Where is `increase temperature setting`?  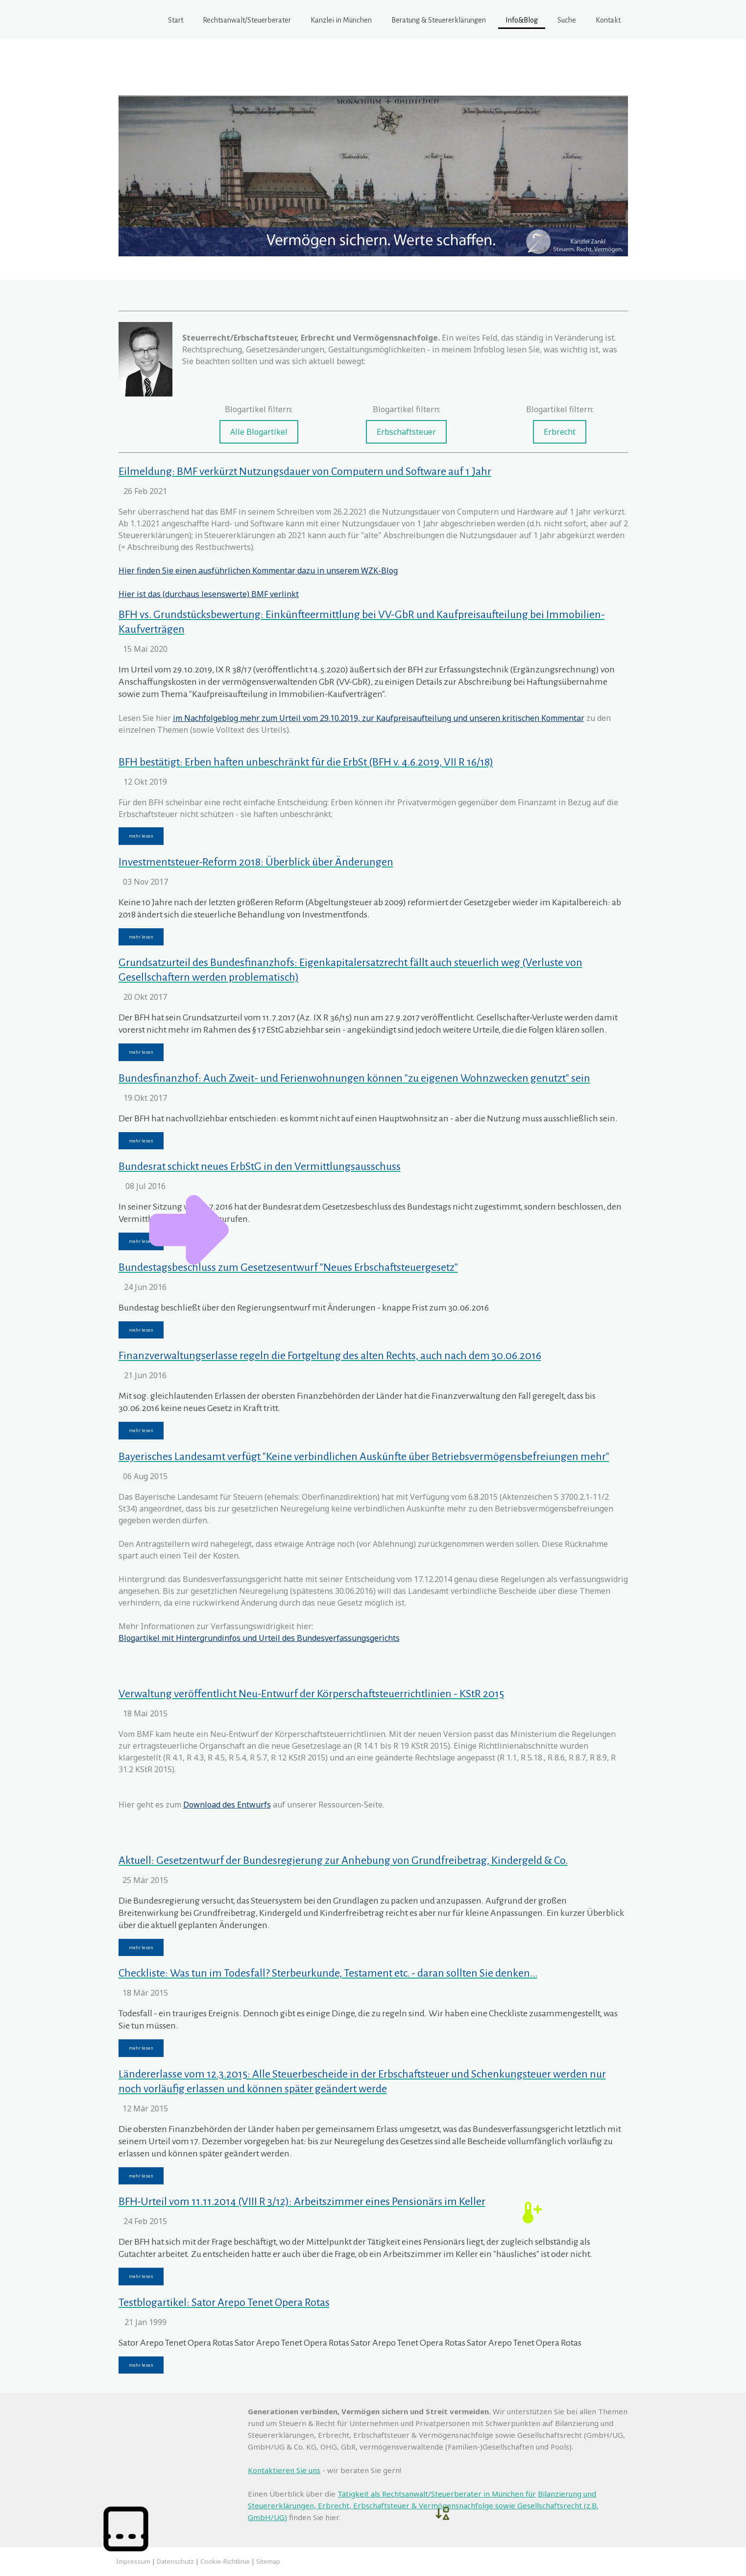
increase temperature setting is located at coordinates (530, 2212).